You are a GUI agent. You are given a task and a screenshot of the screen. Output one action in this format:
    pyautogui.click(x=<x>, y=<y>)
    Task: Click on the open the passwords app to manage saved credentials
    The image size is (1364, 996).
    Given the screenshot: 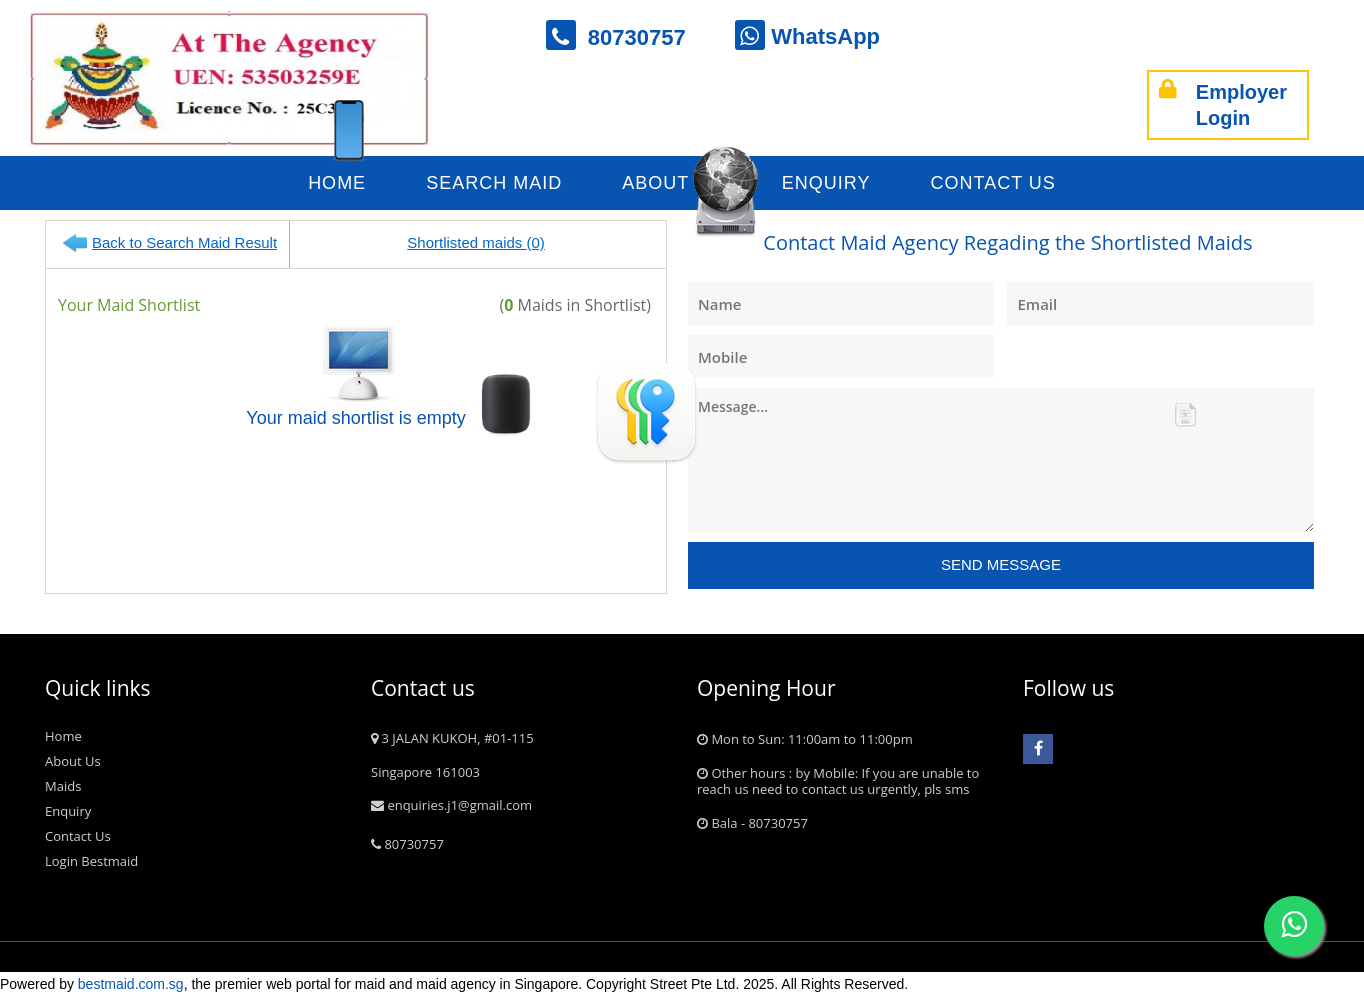 What is the action you would take?
    pyautogui.click(x=646, y=411)
    